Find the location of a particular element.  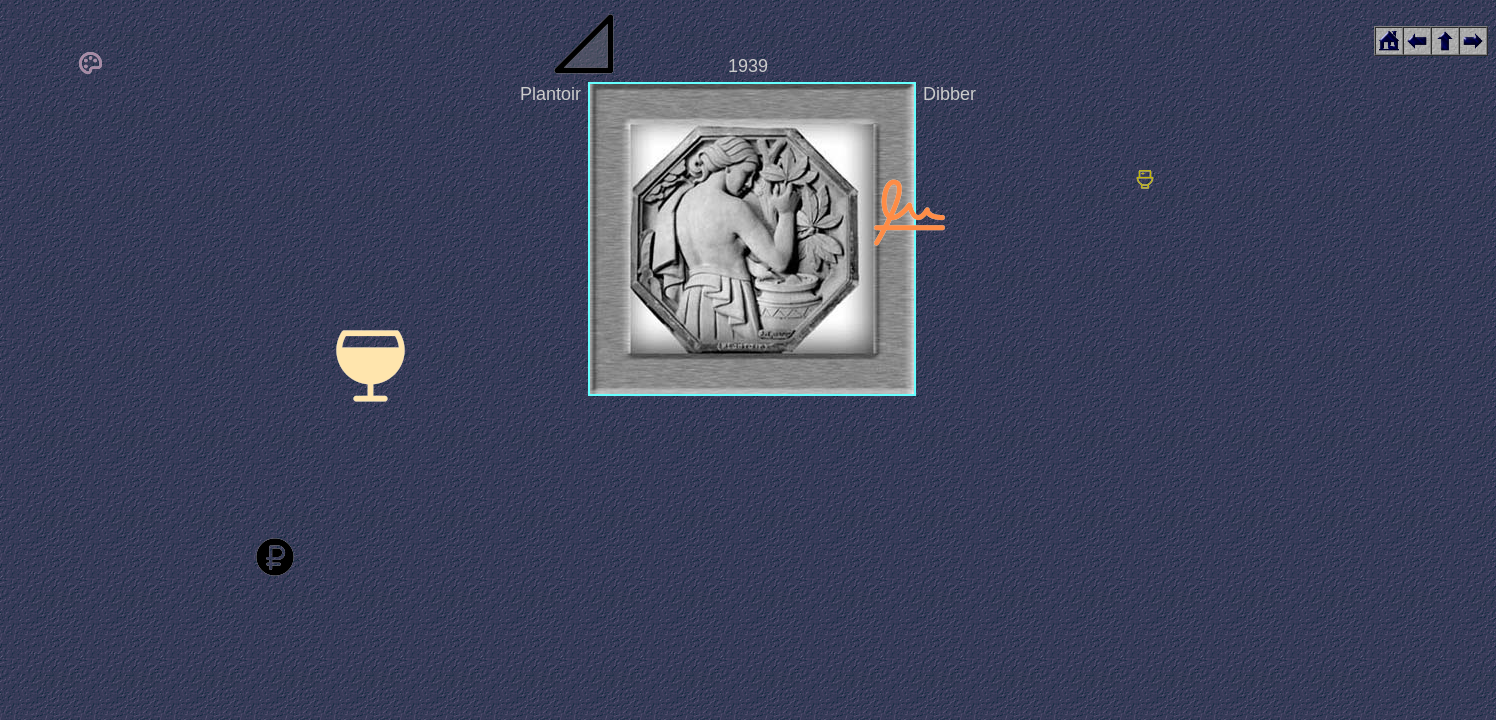

add your signature to a document is located at coordinates (909, 212).